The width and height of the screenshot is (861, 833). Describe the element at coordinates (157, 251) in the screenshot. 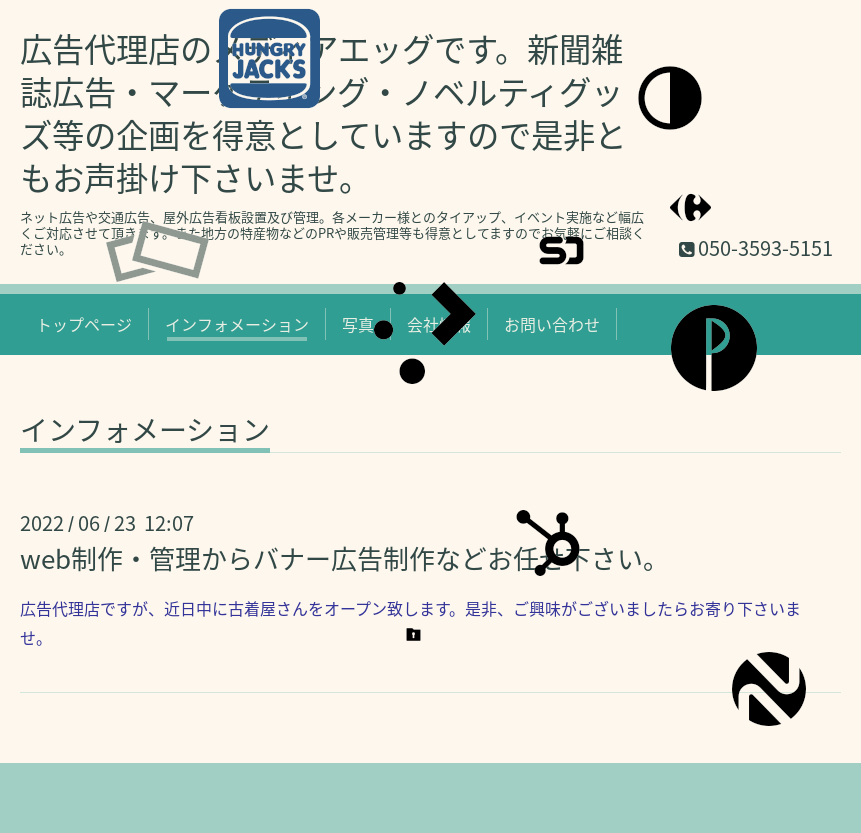

I see `open slickpic photo sharing app` at that location.